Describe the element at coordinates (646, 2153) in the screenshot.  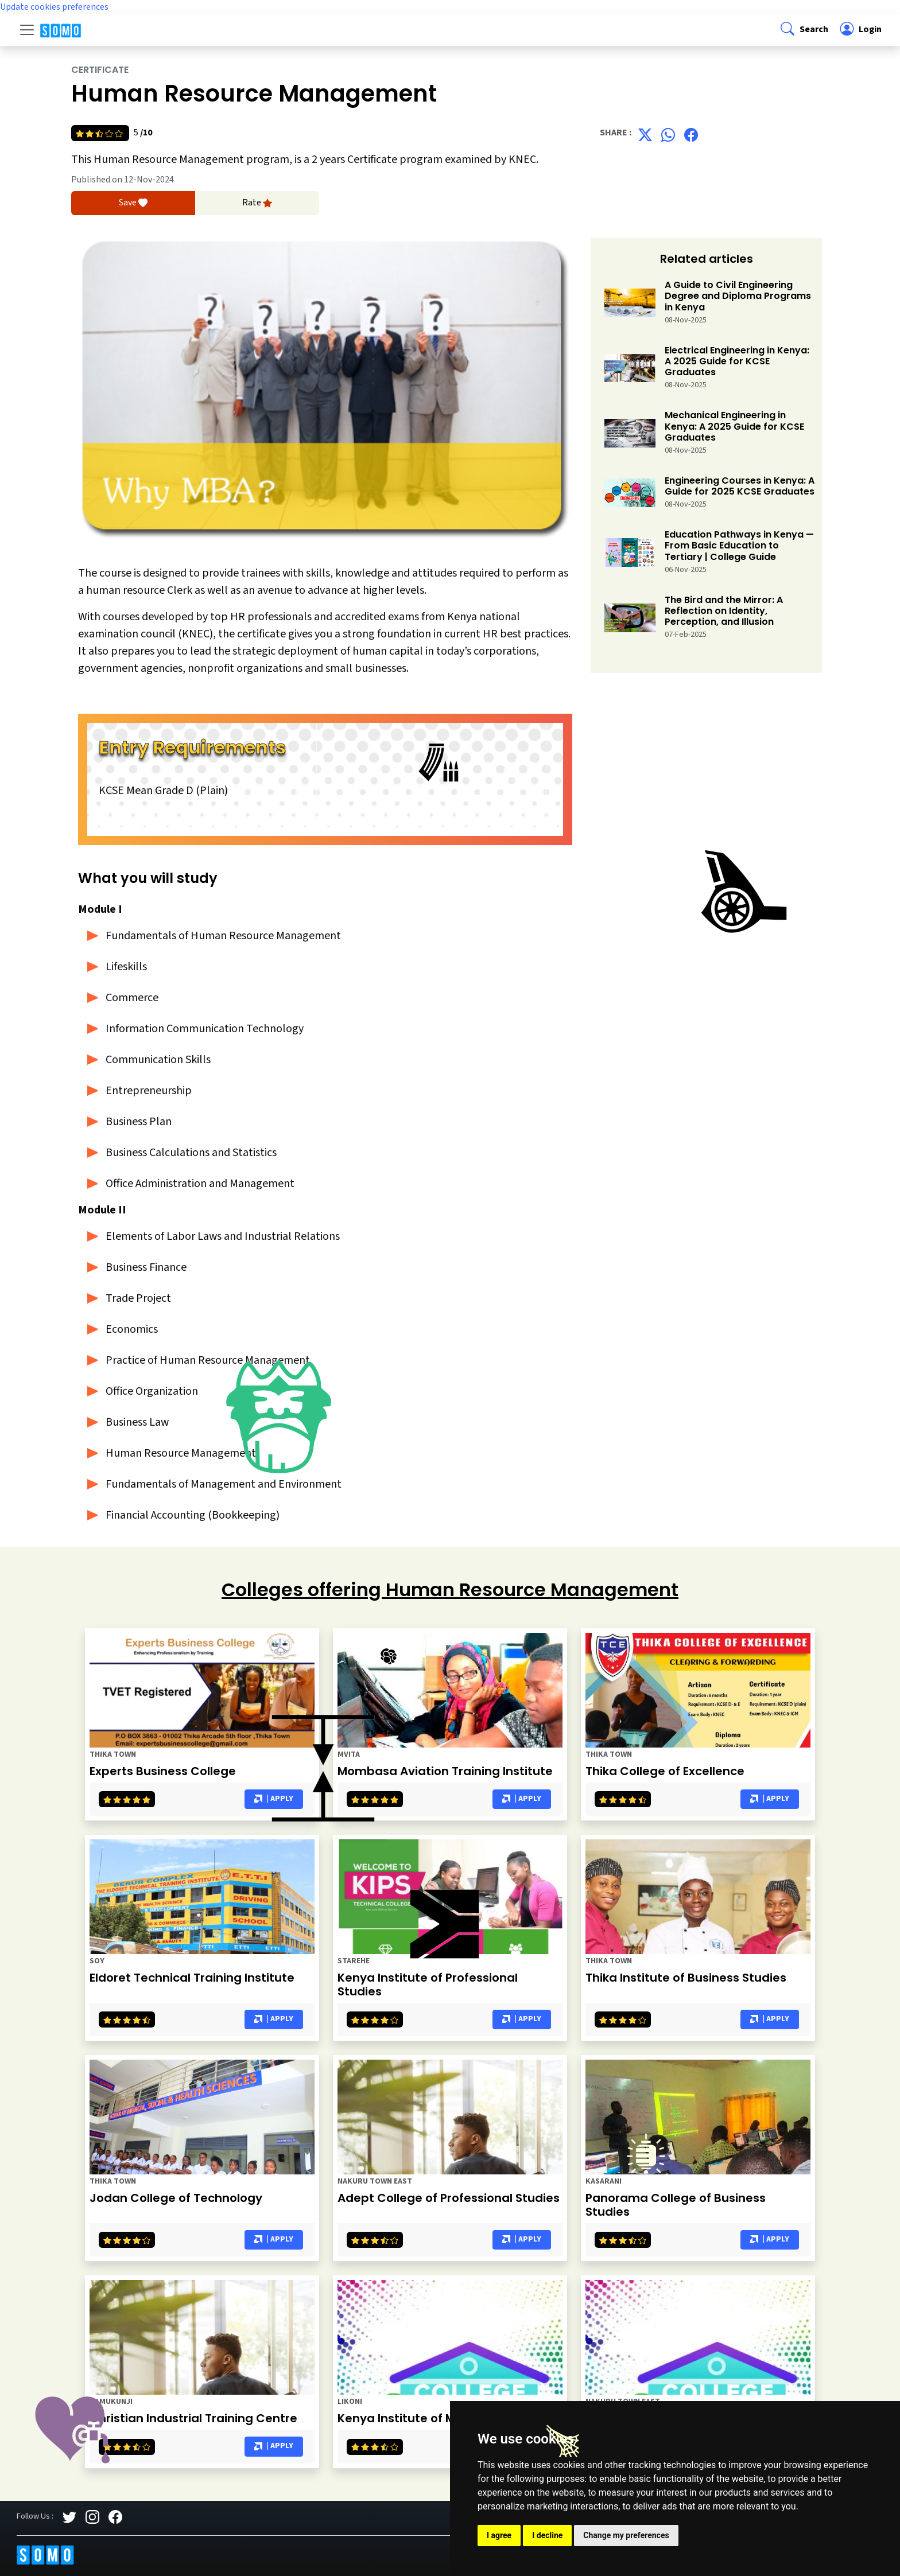
I see `access asian or lunar new year themed content` at that location.